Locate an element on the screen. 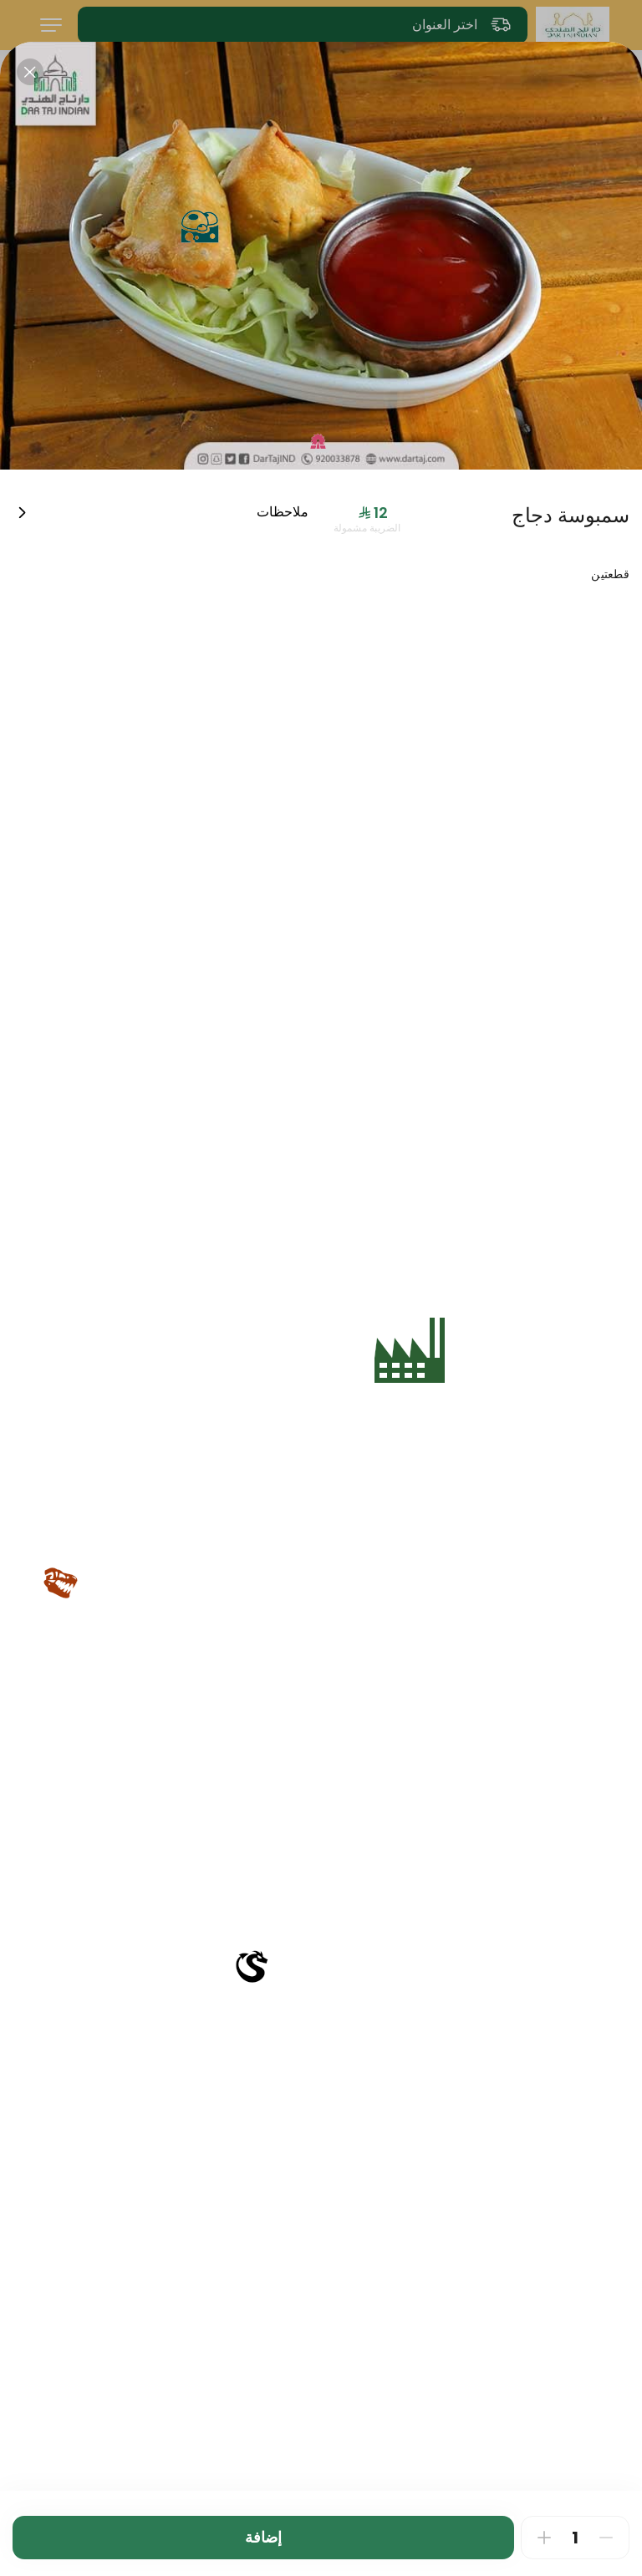  indicates a brewing or crafting process in progress is located at coordinates (200, 224).